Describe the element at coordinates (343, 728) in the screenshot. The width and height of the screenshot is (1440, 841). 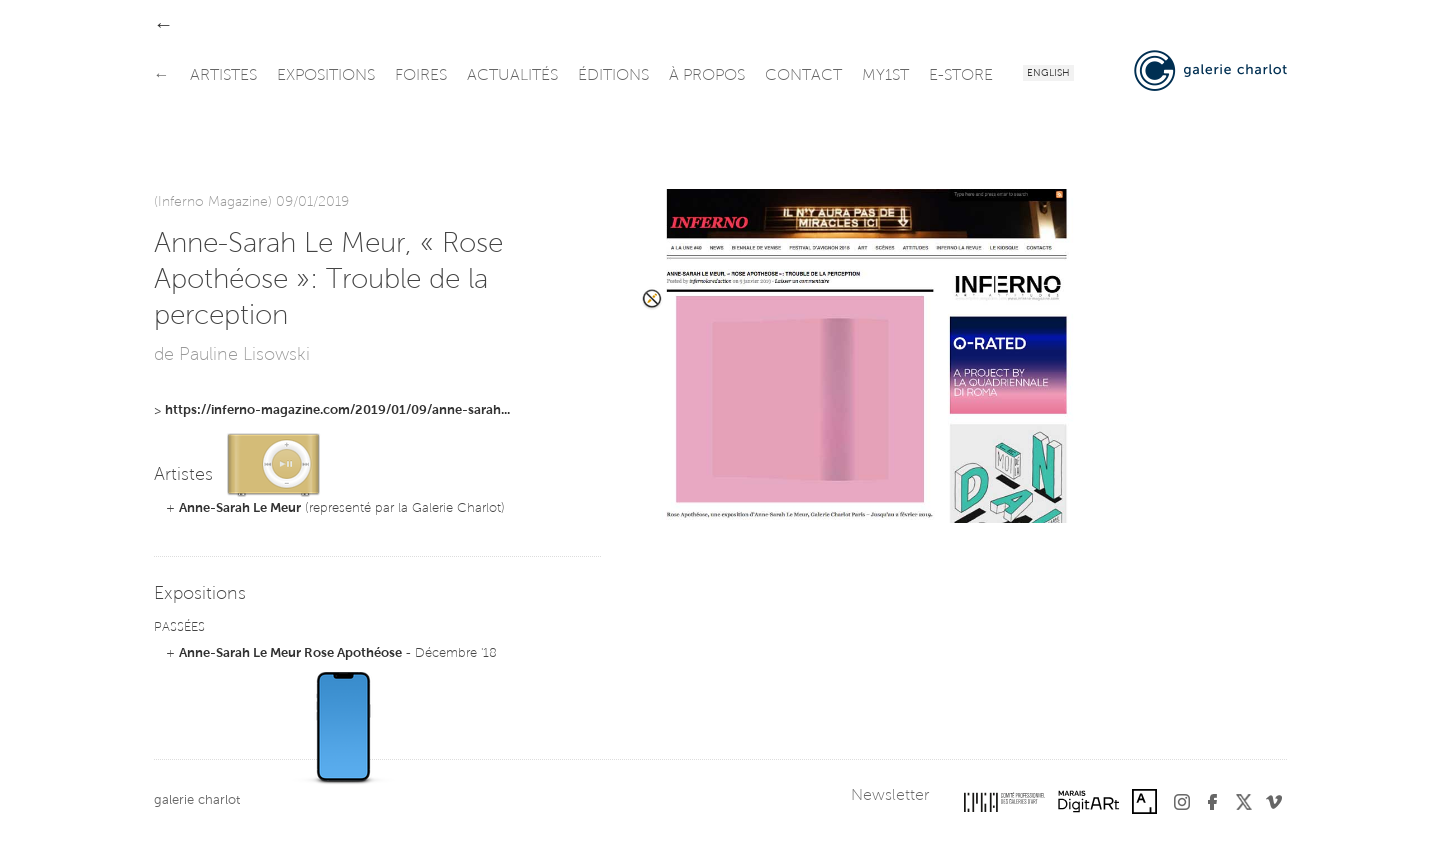
I see `indicates a connected iPhone device` at that location.